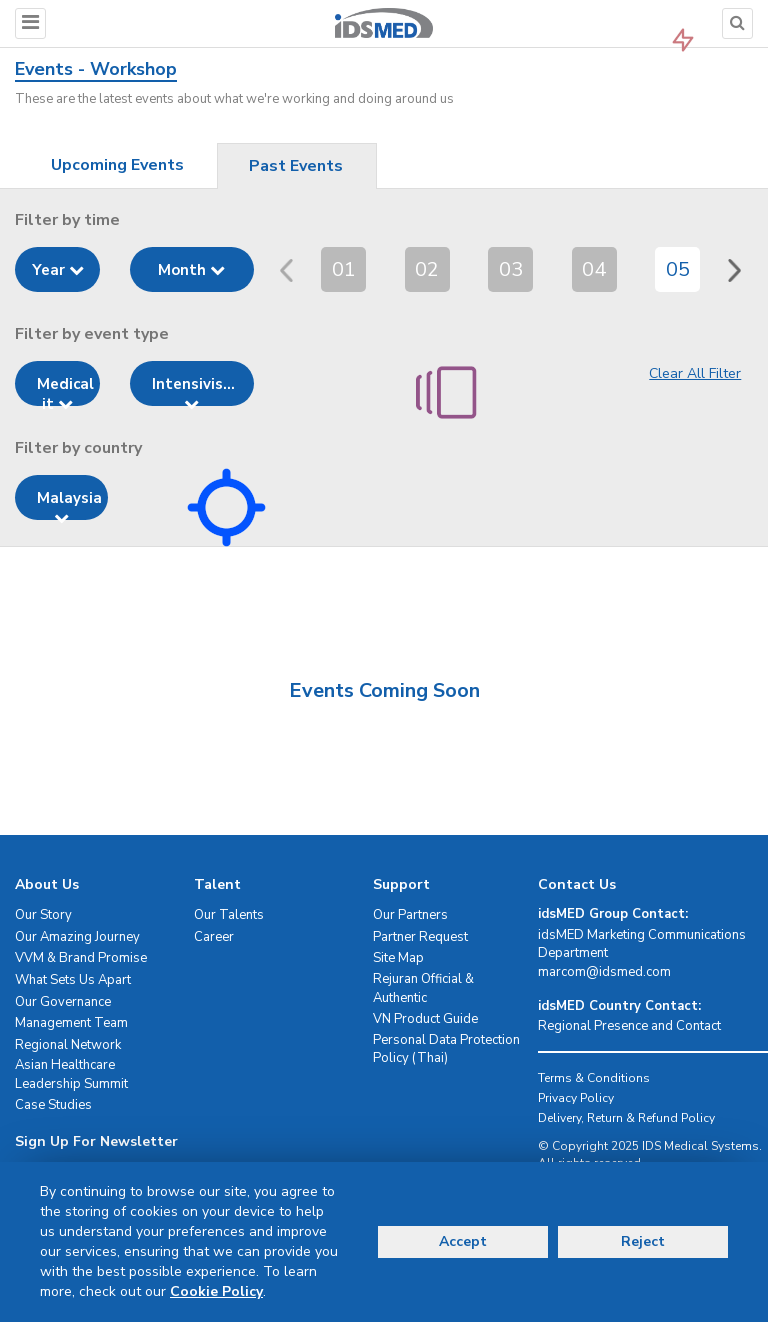 This screenshot has width=768, height=1322. I want to click on find my current location, so click(226, 507).